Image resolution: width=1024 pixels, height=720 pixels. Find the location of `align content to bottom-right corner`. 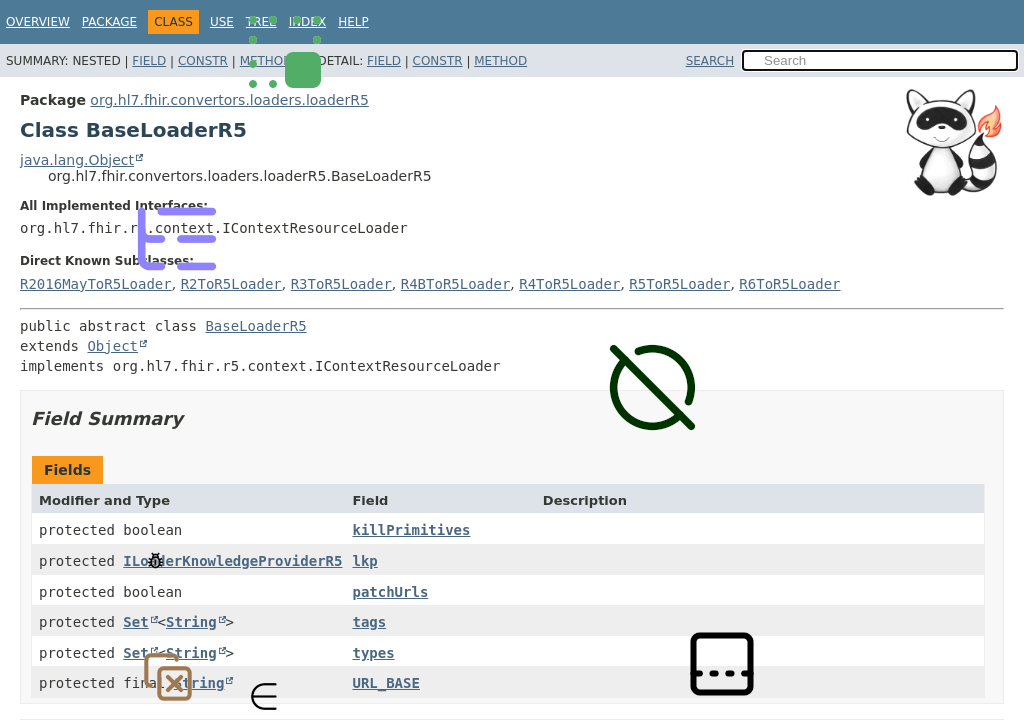

align content to bottom-right corner is located at coordinates (285, 52).